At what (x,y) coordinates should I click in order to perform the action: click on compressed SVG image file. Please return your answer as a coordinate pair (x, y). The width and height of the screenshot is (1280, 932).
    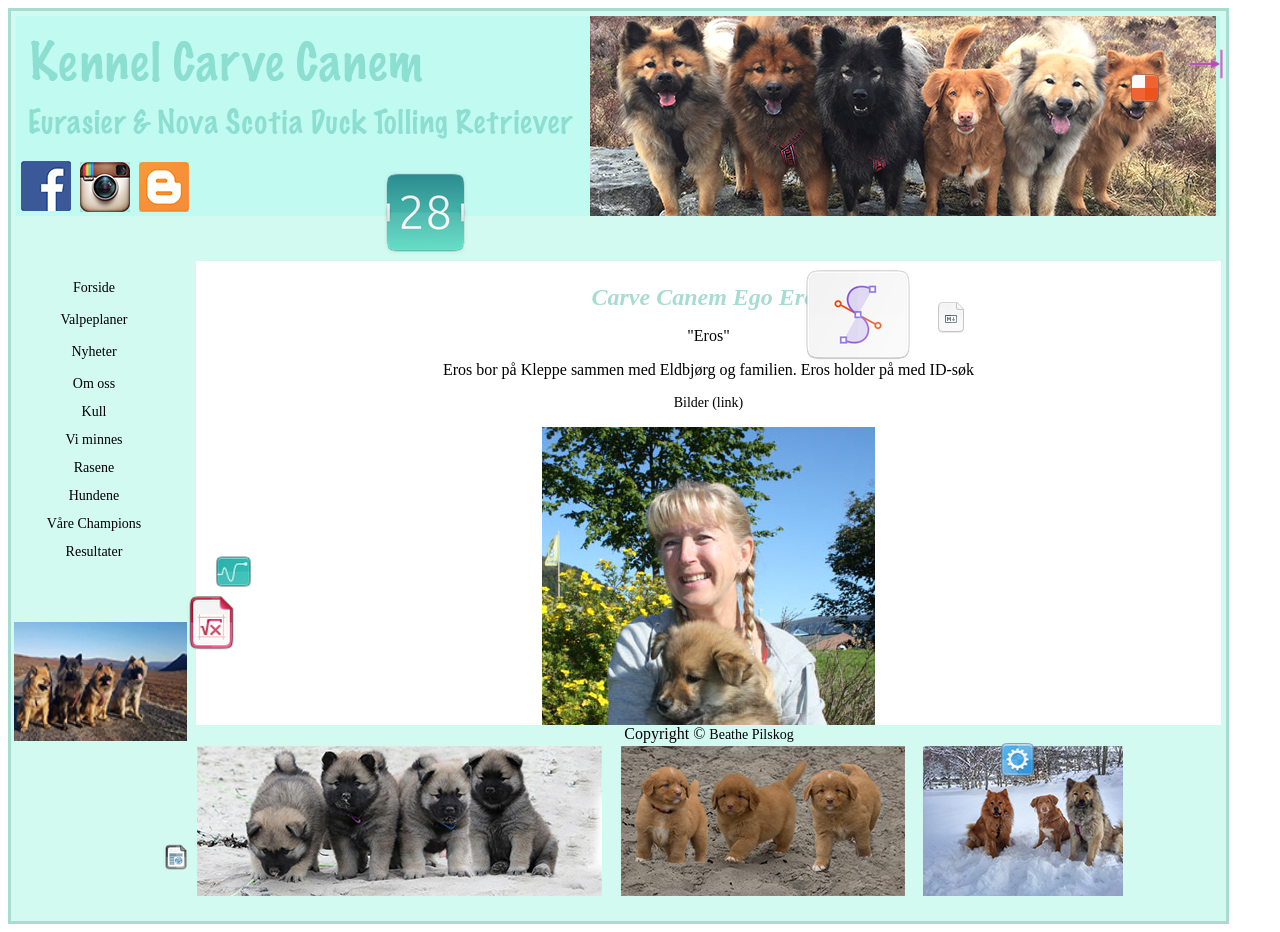
    Looking at the image, I should click on (858, 311).